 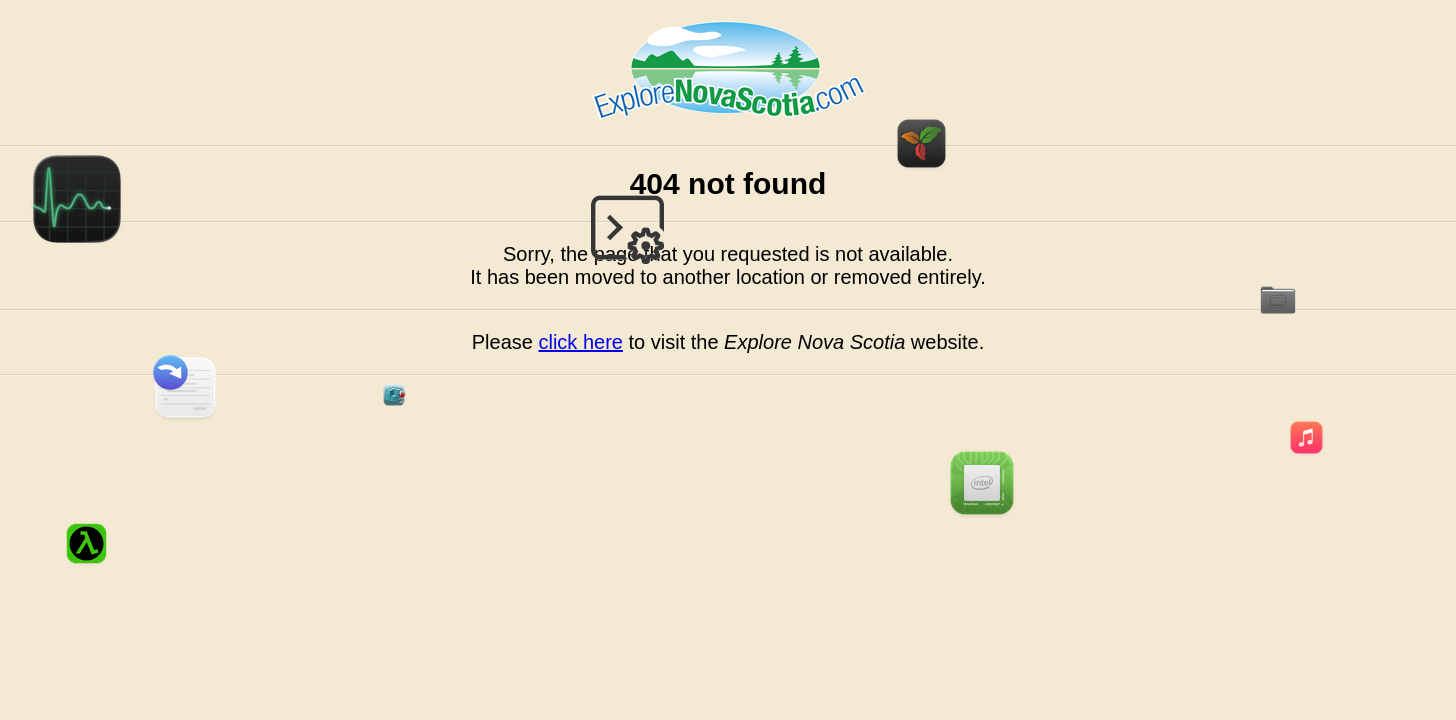 What do you see at coordinates (627, 227) in the screenshot?
I see `open terminal preferences` at bounding box center [627, 227].